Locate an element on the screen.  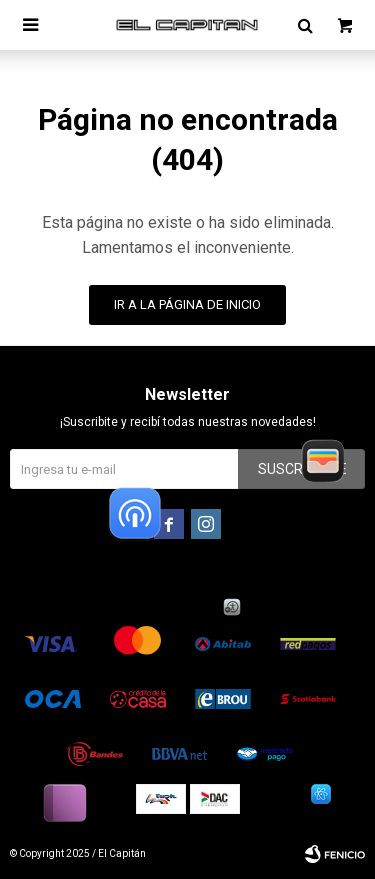
access desktop folder is located at coordinates (65, 802).